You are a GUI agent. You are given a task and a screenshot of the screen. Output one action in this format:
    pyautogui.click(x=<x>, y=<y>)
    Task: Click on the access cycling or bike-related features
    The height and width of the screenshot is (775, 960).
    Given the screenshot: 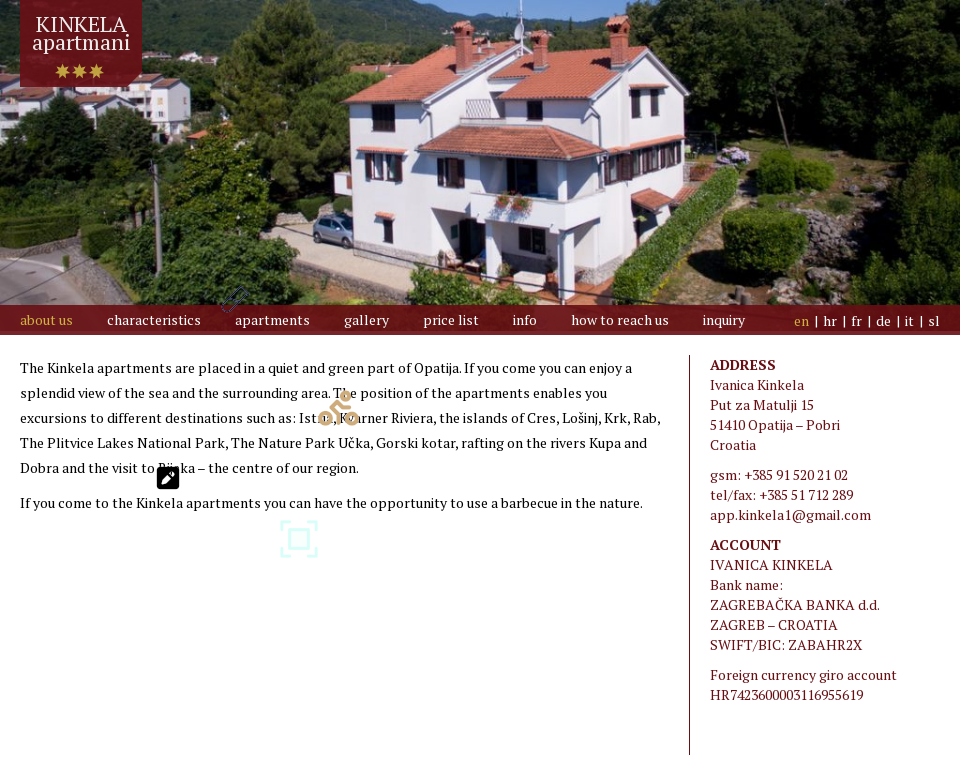 What is the action you would take?
    pyautogui.click(x=338, y=409)
    